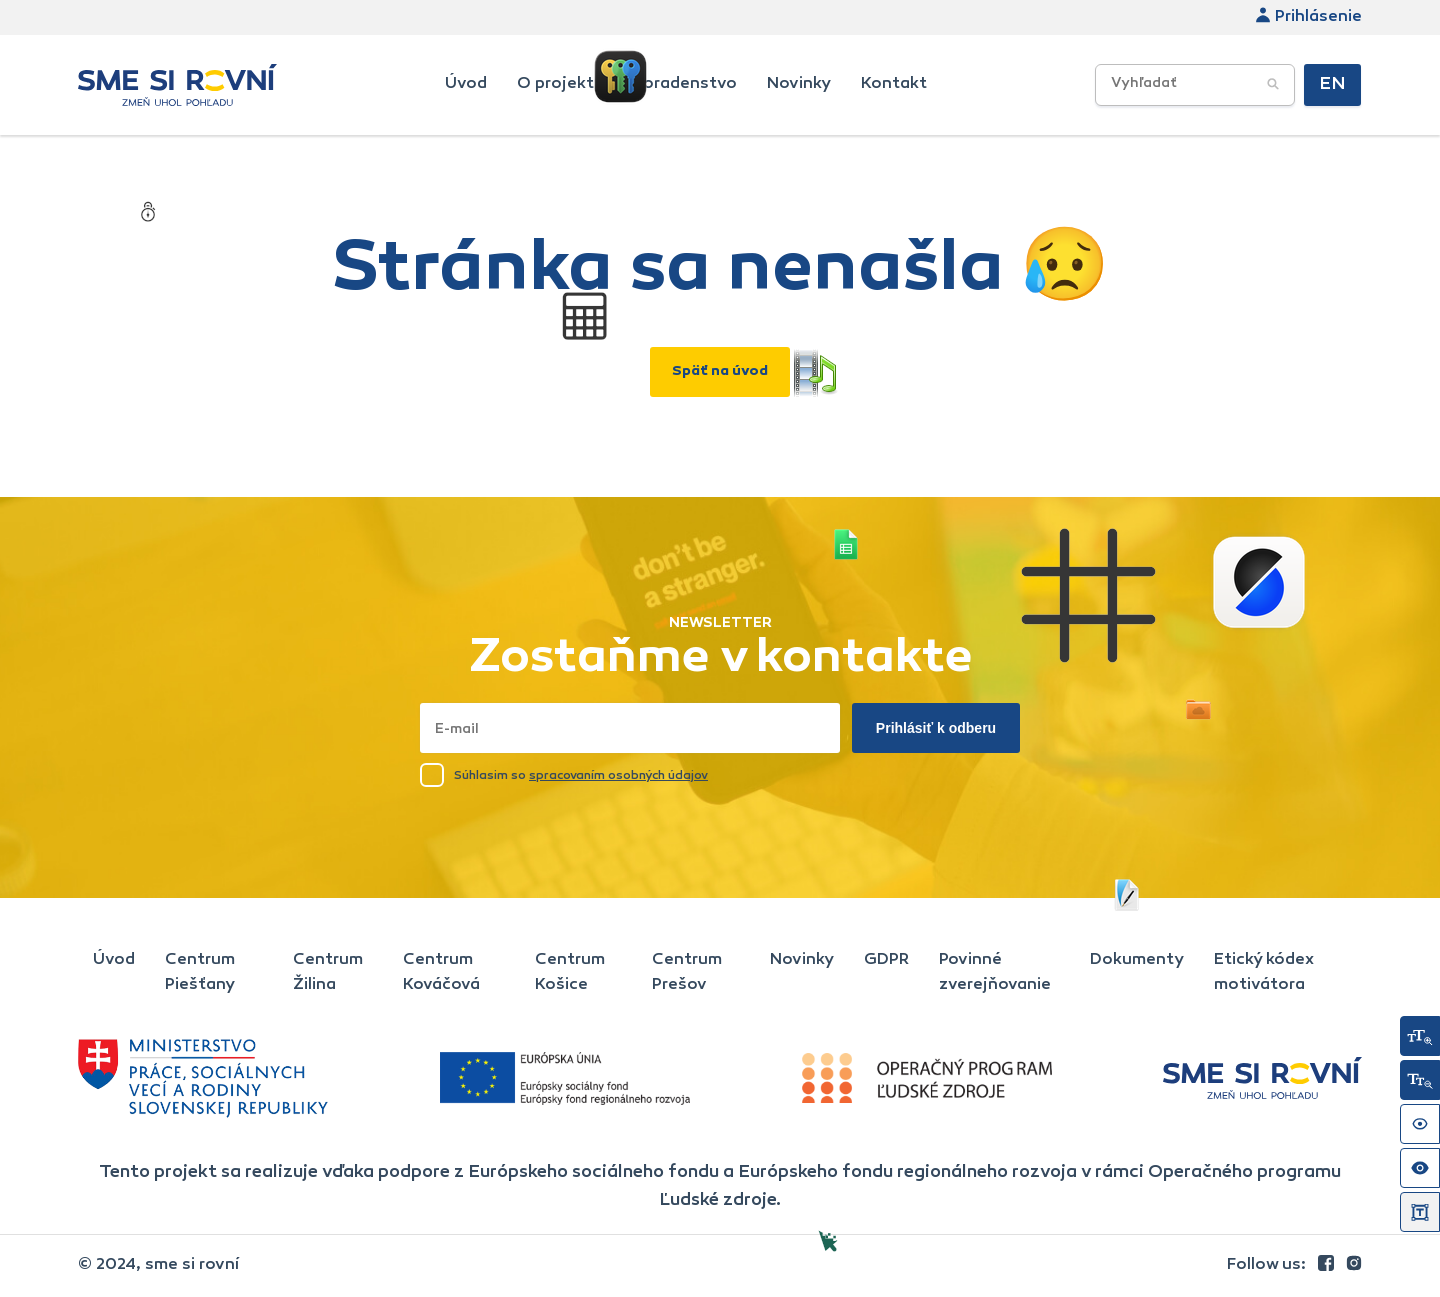  What do you see at coordinates (828, 1241) in the screenshot?
I see `access remote desktop connections` at bounding box center [828, 1241].